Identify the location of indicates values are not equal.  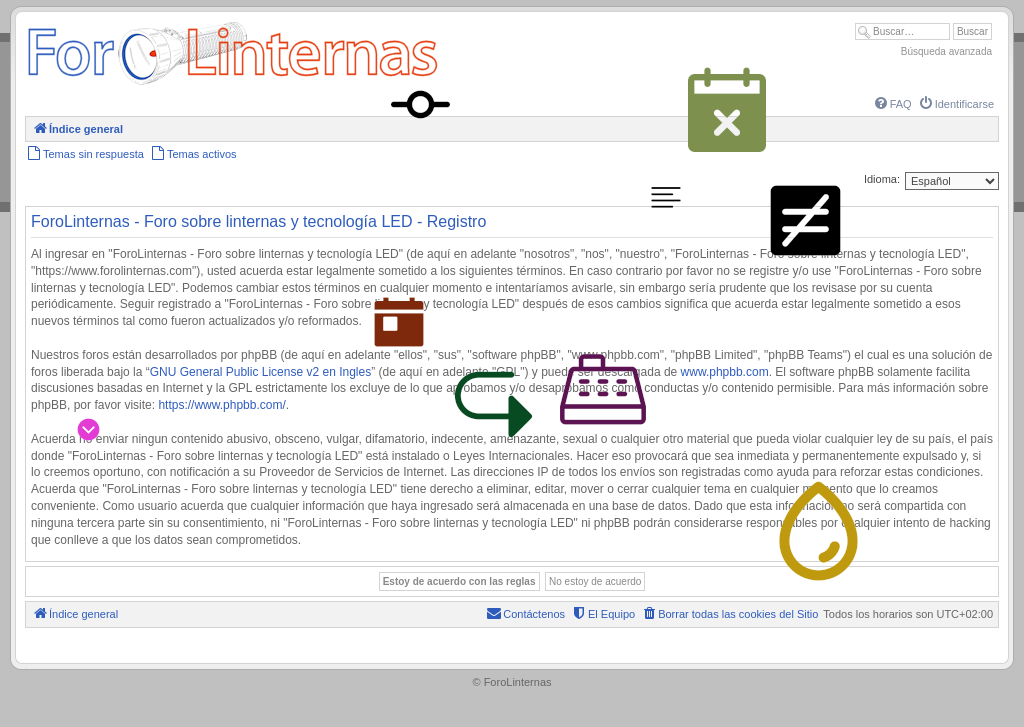
(805, 220).